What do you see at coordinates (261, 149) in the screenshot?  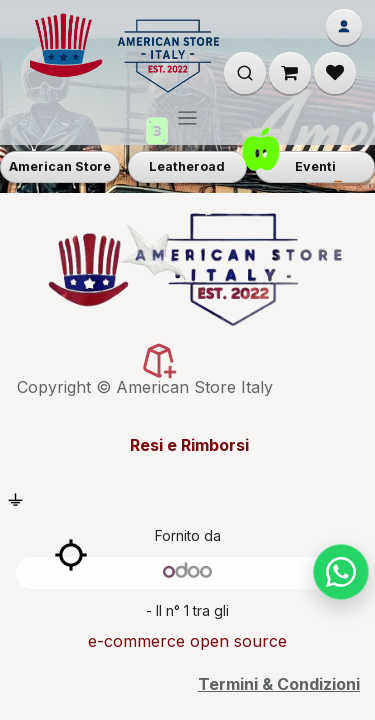 I see `view nutrition information` at bounding box center [261, 149].